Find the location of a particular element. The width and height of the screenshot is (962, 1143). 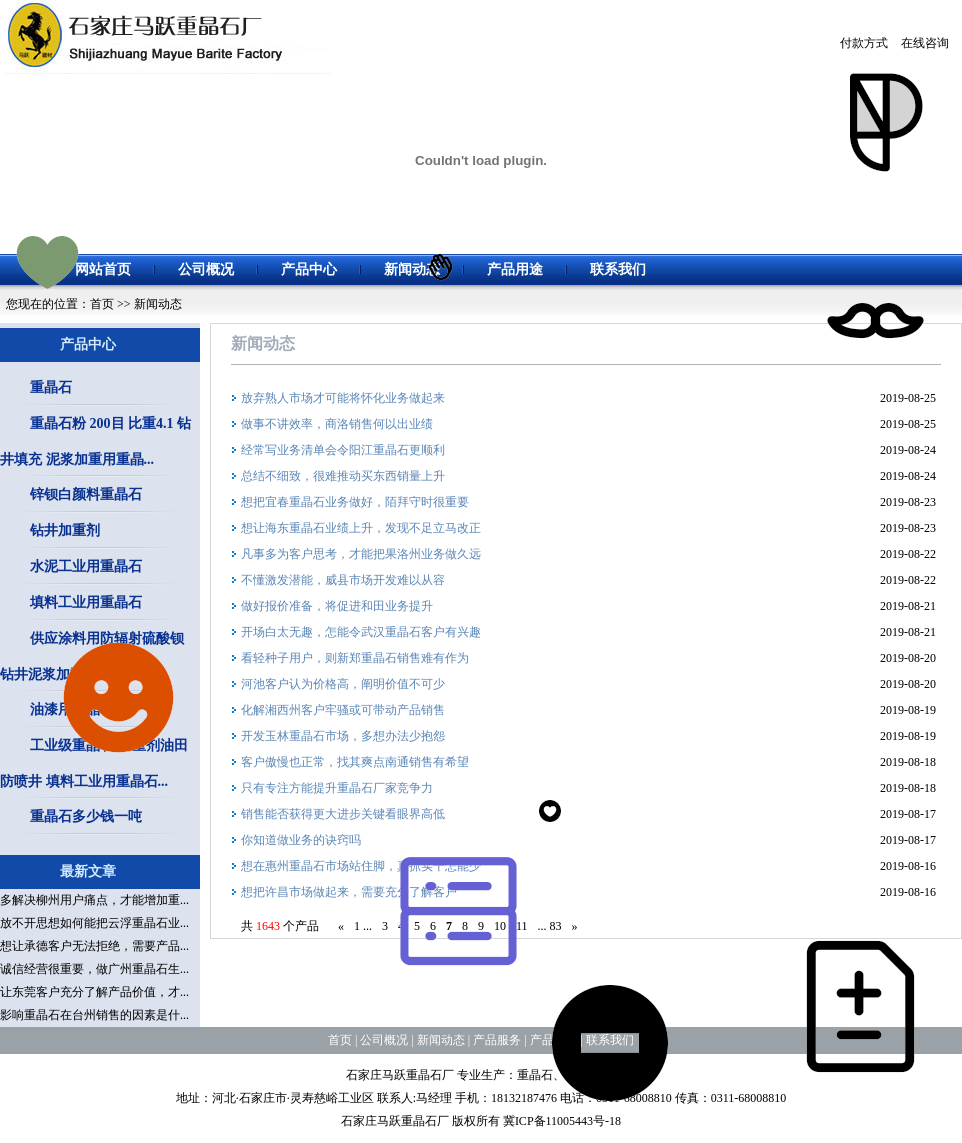

give applause or show appreciation is located at coordinates (441, 267).